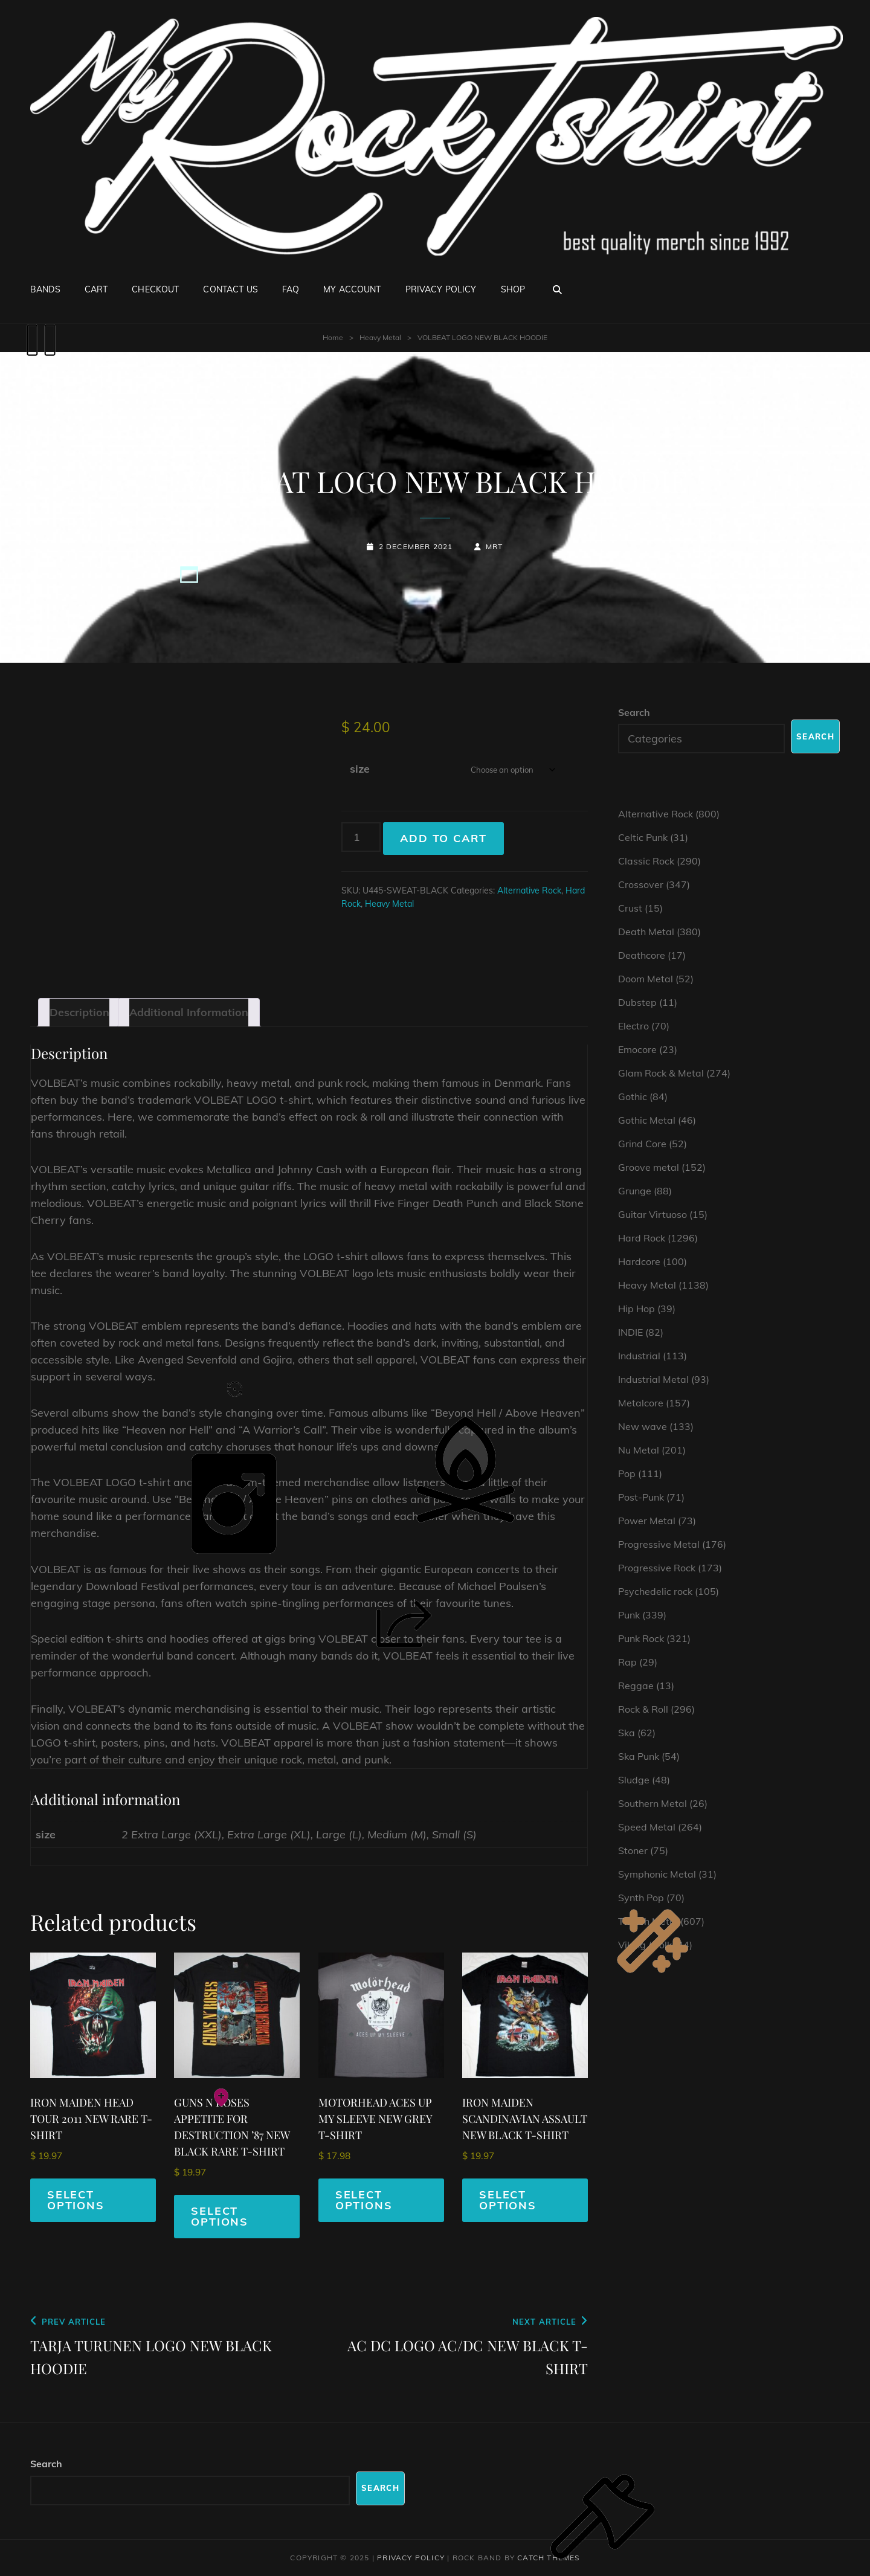 Image resolution: width=870 pixels, height=2576 pixels. Describe the element at coordinates (189, 575) in the screenshot. I see `open browser or web application` at that location.